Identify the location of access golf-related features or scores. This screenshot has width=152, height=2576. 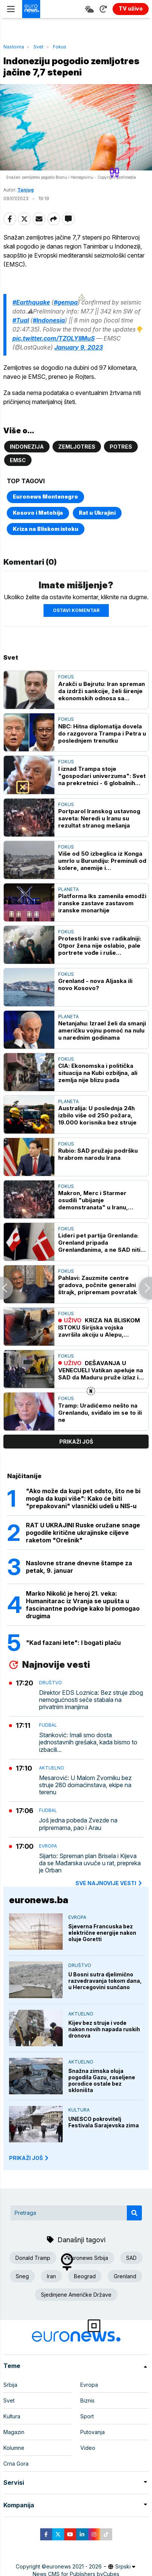
(67, 2262).